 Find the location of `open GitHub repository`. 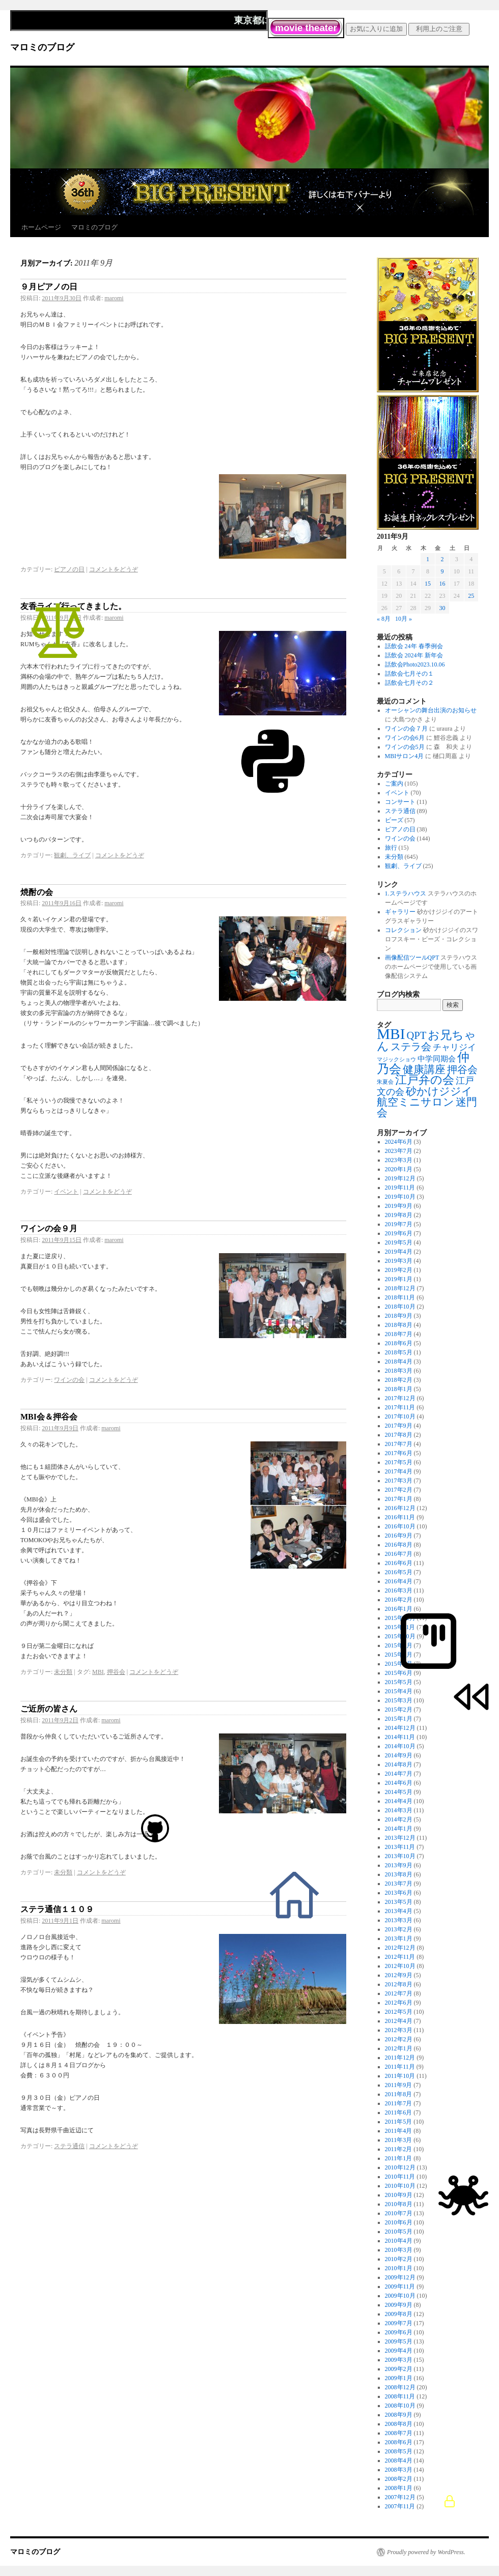

open GitHub repository is located at coordinates (155, 1828).